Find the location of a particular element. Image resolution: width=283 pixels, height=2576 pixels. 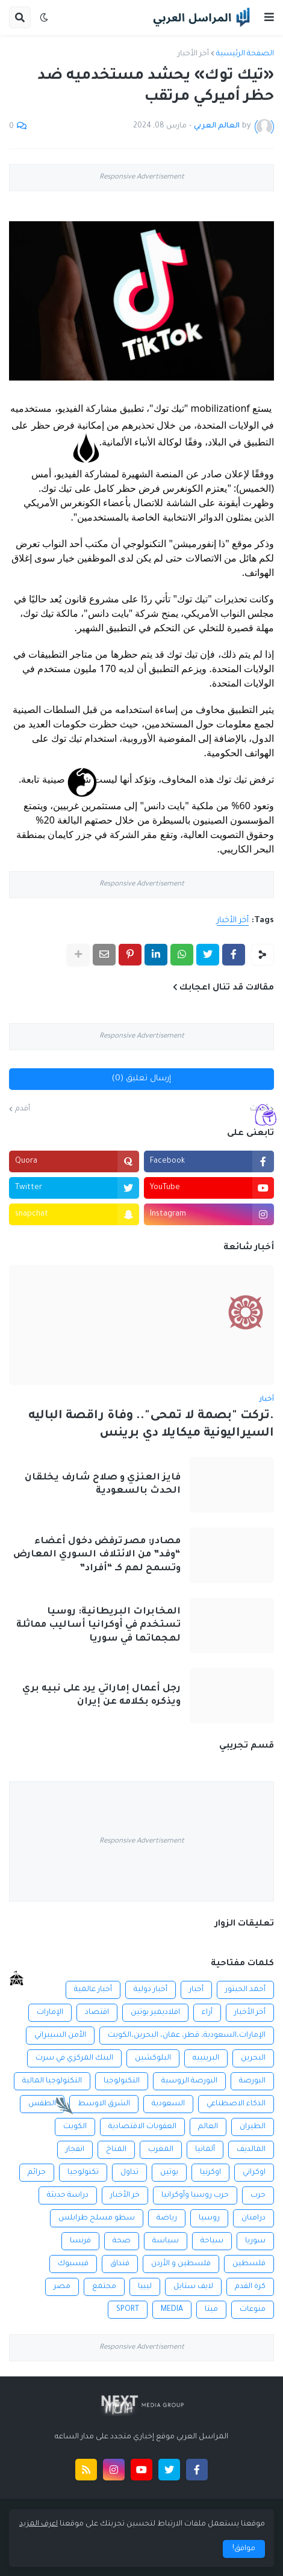

tropical or beach-themed game item is located at coordinates (266, 1115).